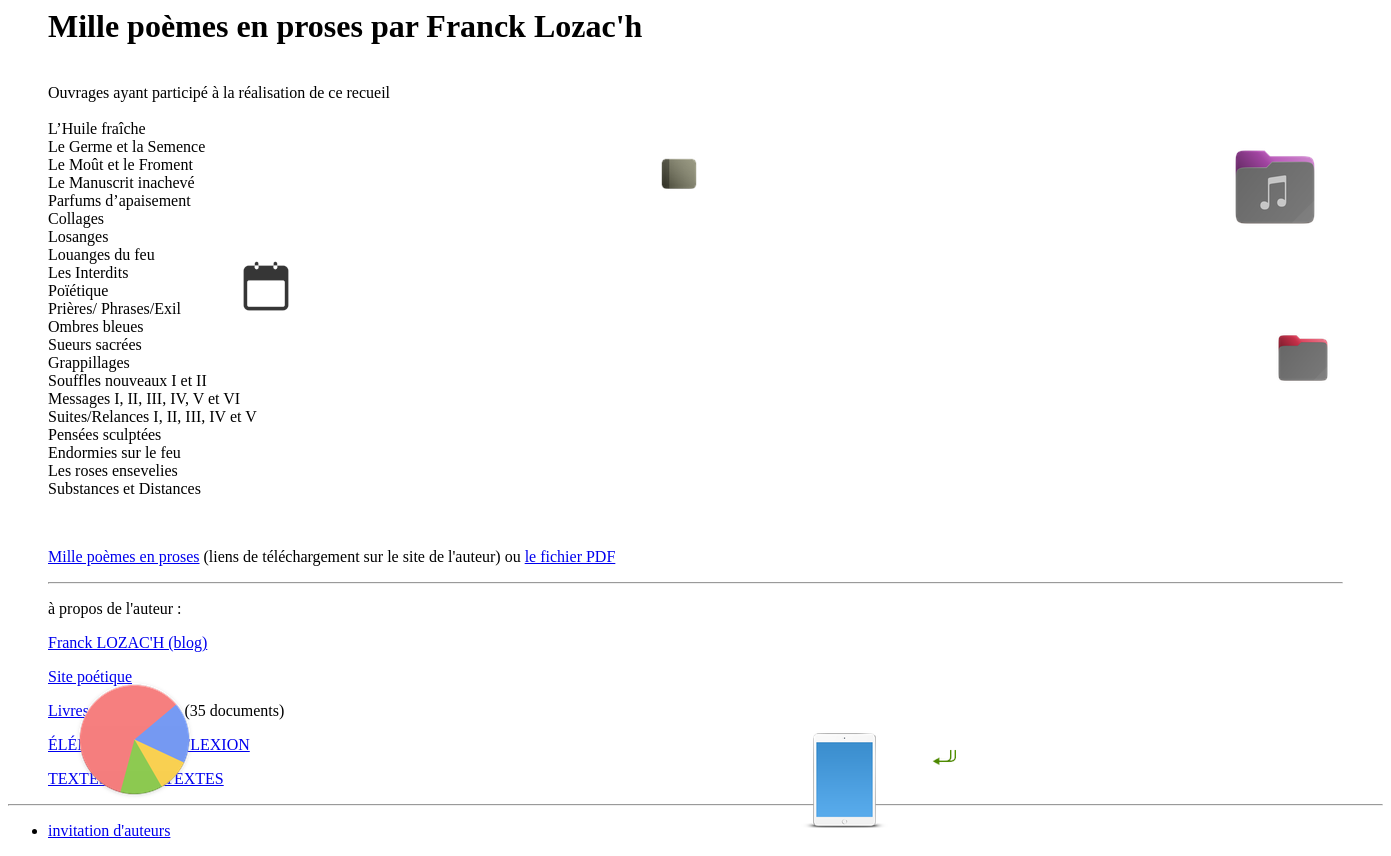 The height and width of the screenshot is (856, 1391). What do you see at coordinates (944, 756) in the screenshot?
I see `reply to all recipients of an email` at bounding box center [944, 756].